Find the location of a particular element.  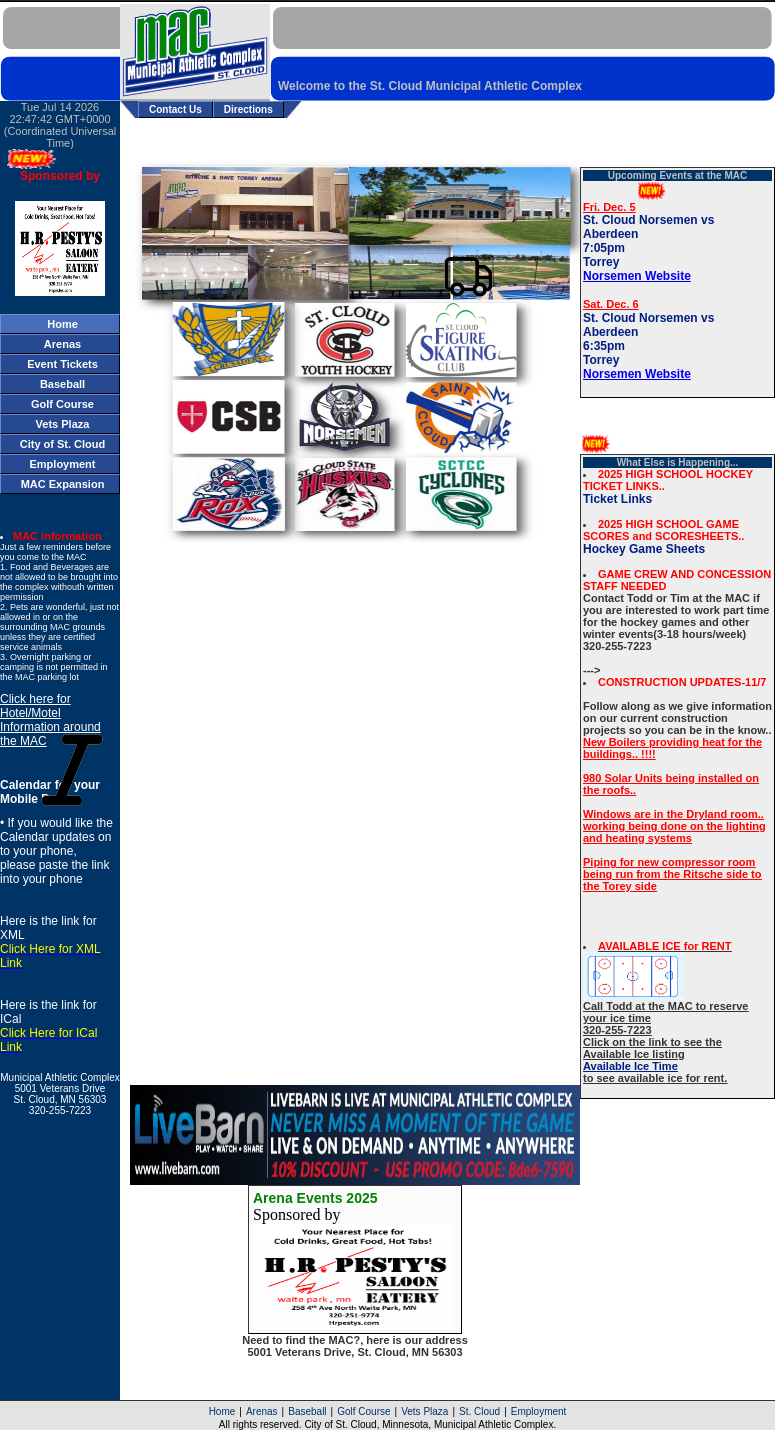

track your delivery or shipment is located at coordinates (468, 275).